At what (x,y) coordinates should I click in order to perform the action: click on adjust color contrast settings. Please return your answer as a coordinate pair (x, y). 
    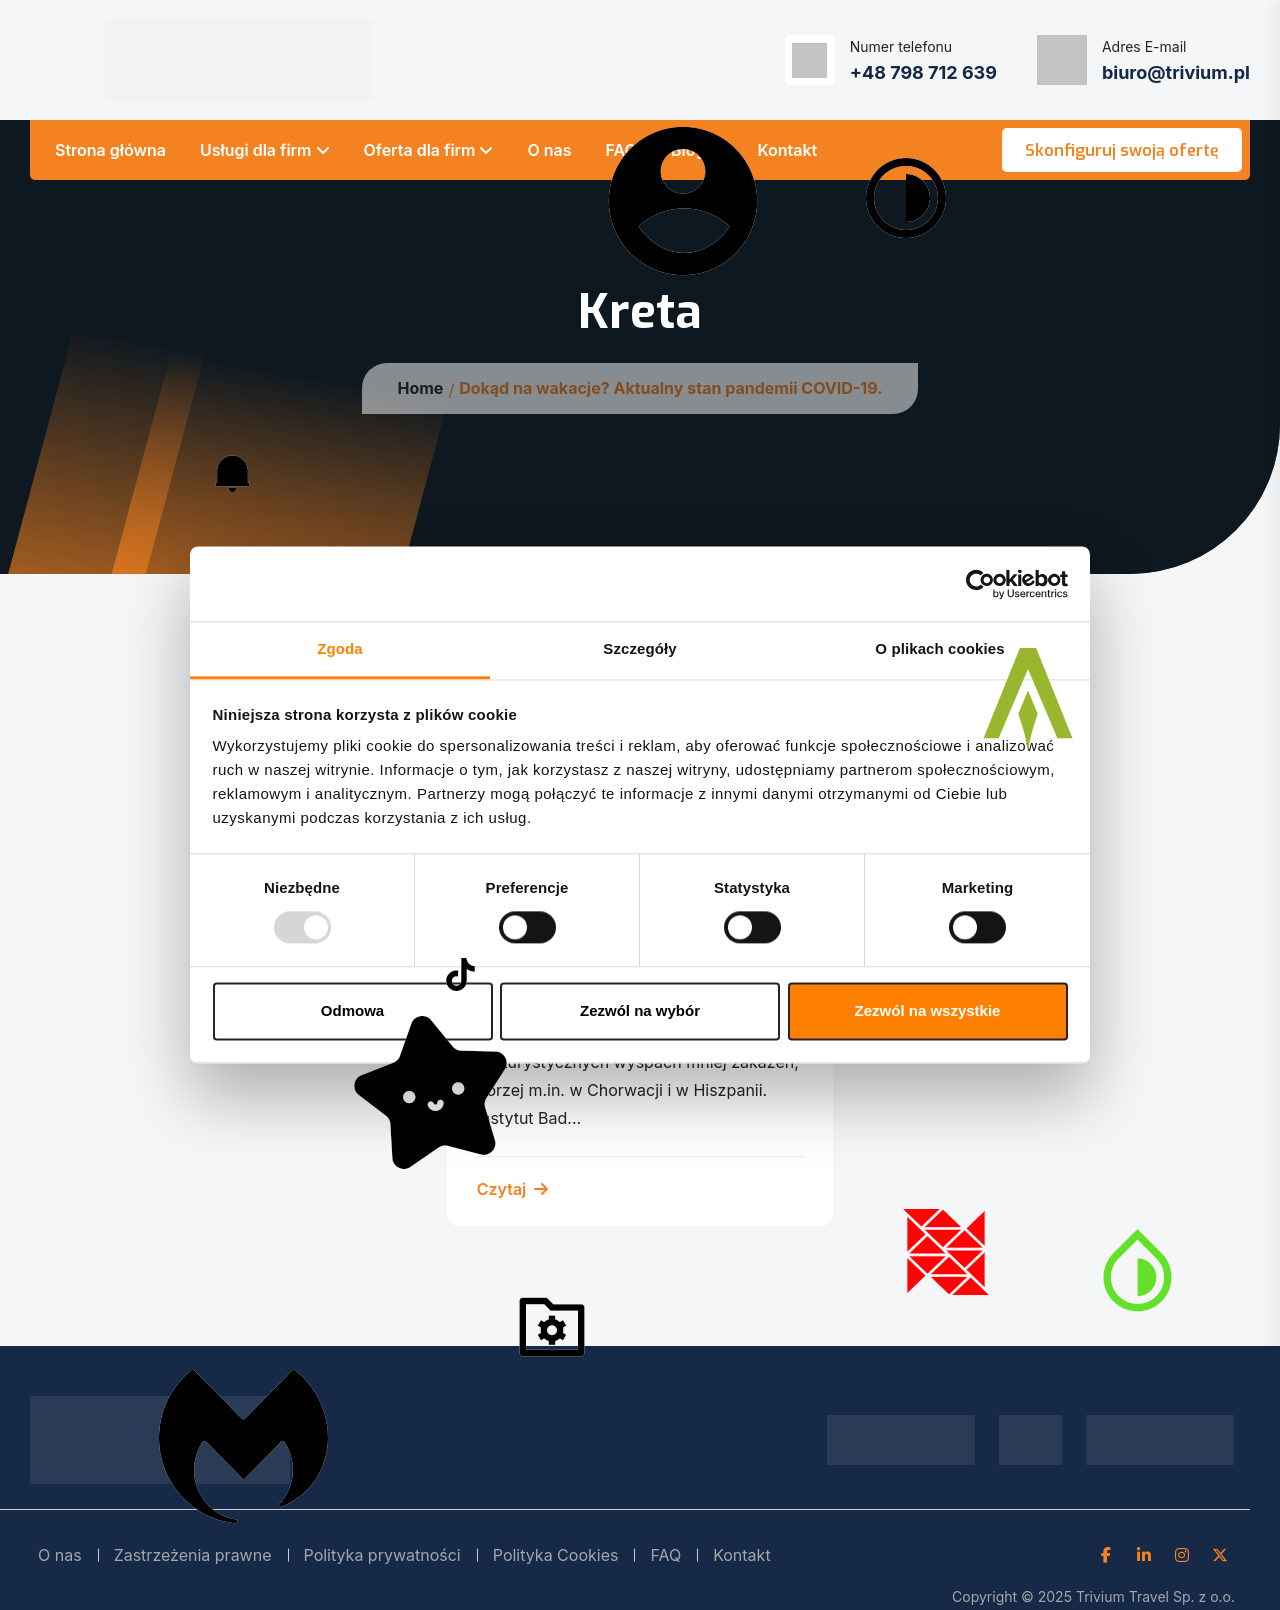
    Looking at the image, I should click on (1137, 1273).